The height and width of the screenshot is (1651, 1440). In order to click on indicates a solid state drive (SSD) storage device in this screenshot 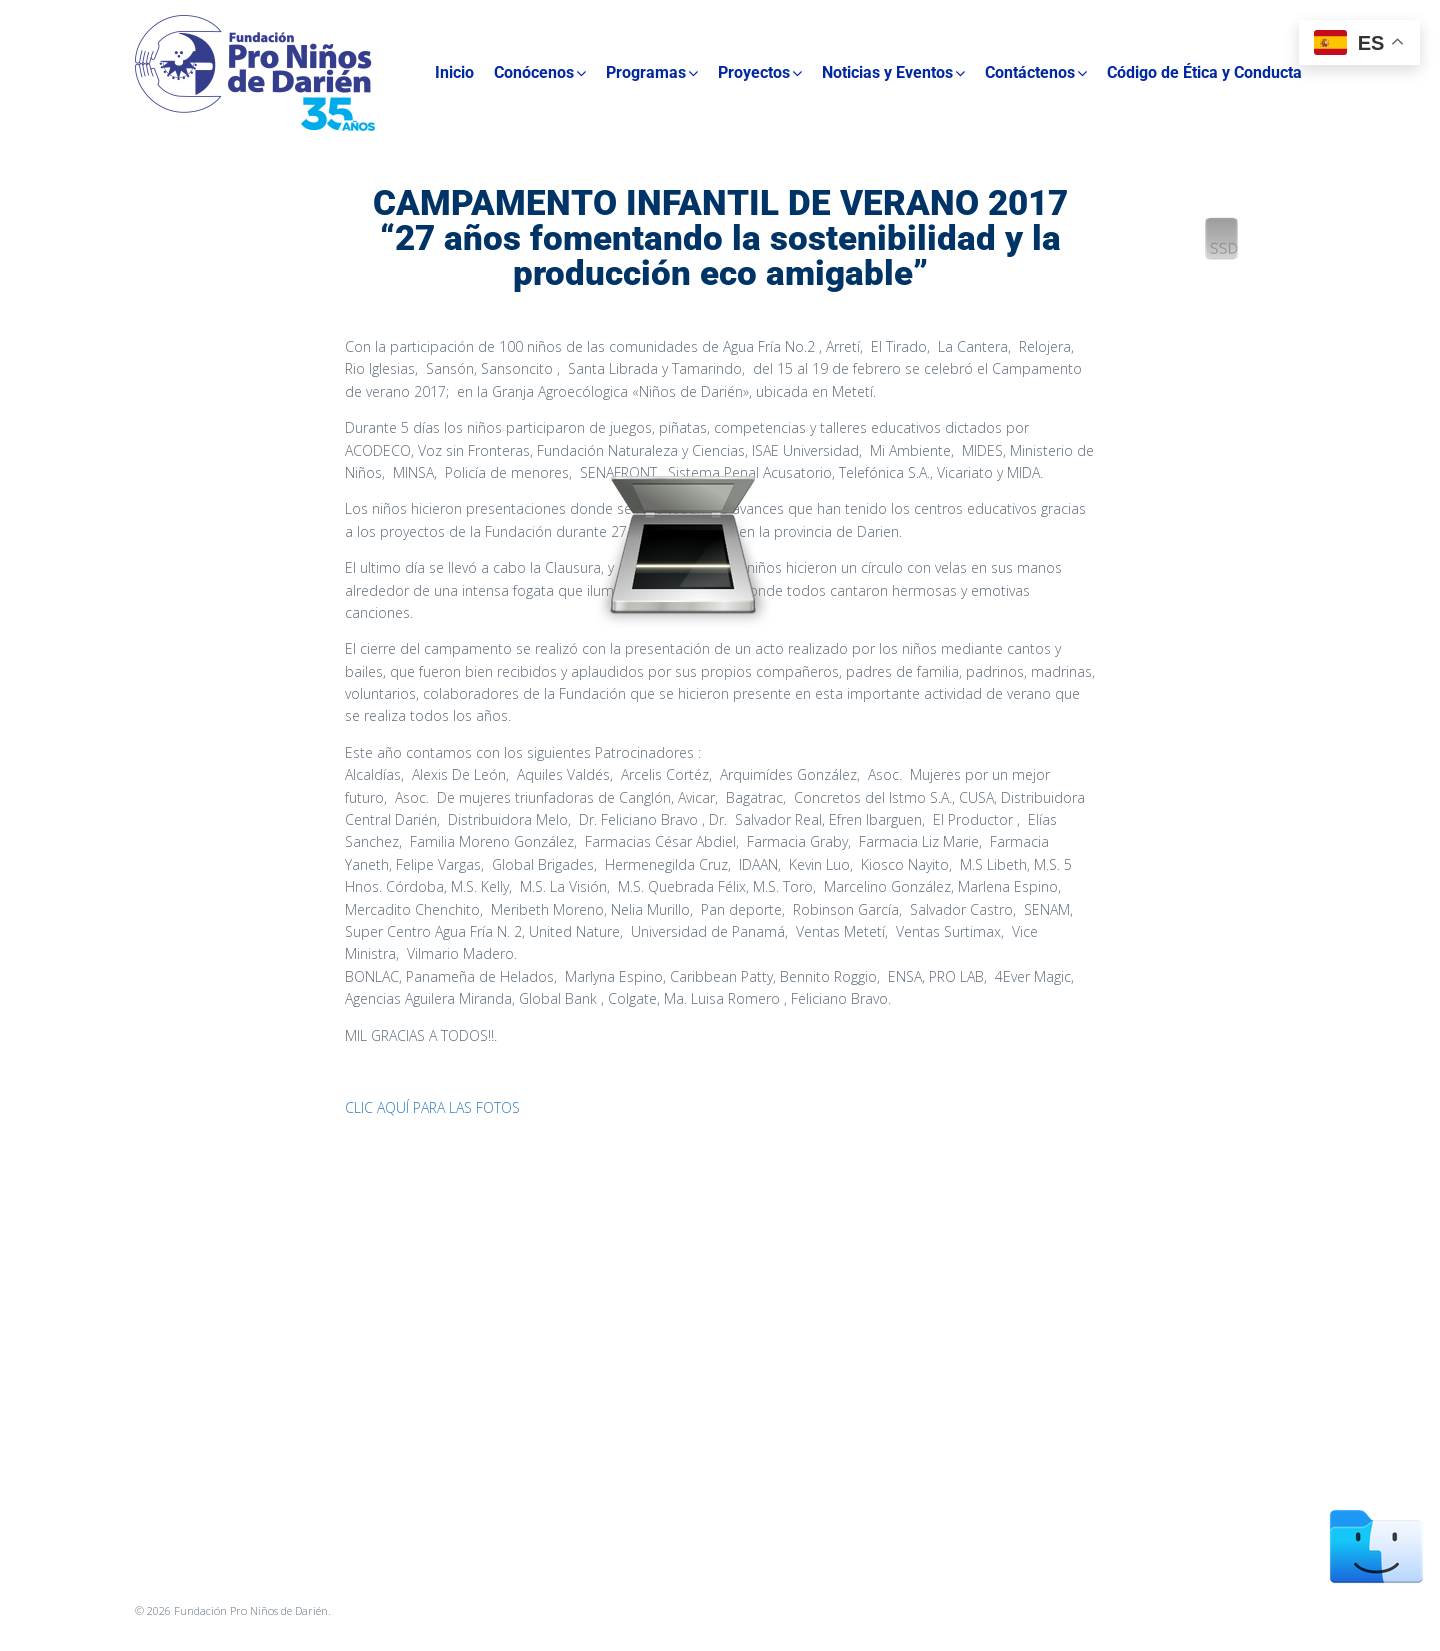, I will do `click(1221, 238)`.